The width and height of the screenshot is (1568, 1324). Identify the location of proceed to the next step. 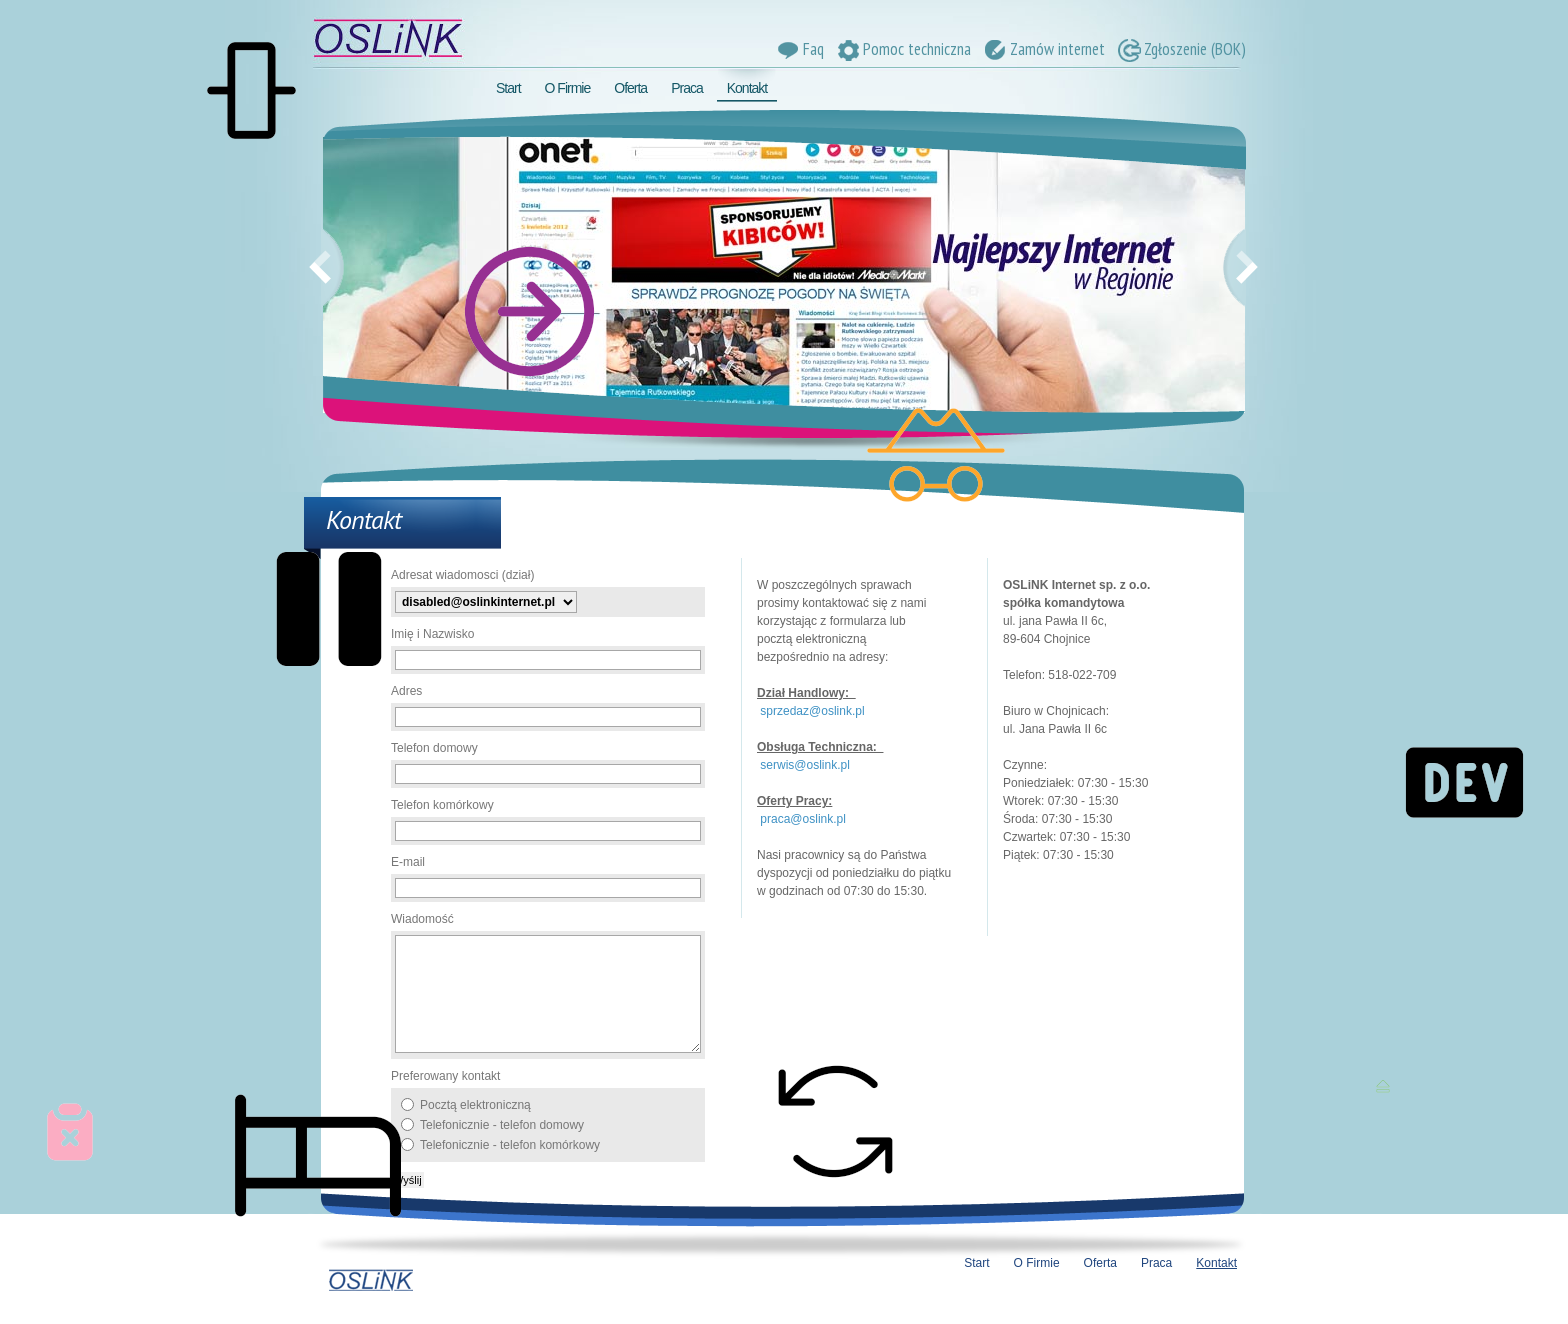
(529, 311).